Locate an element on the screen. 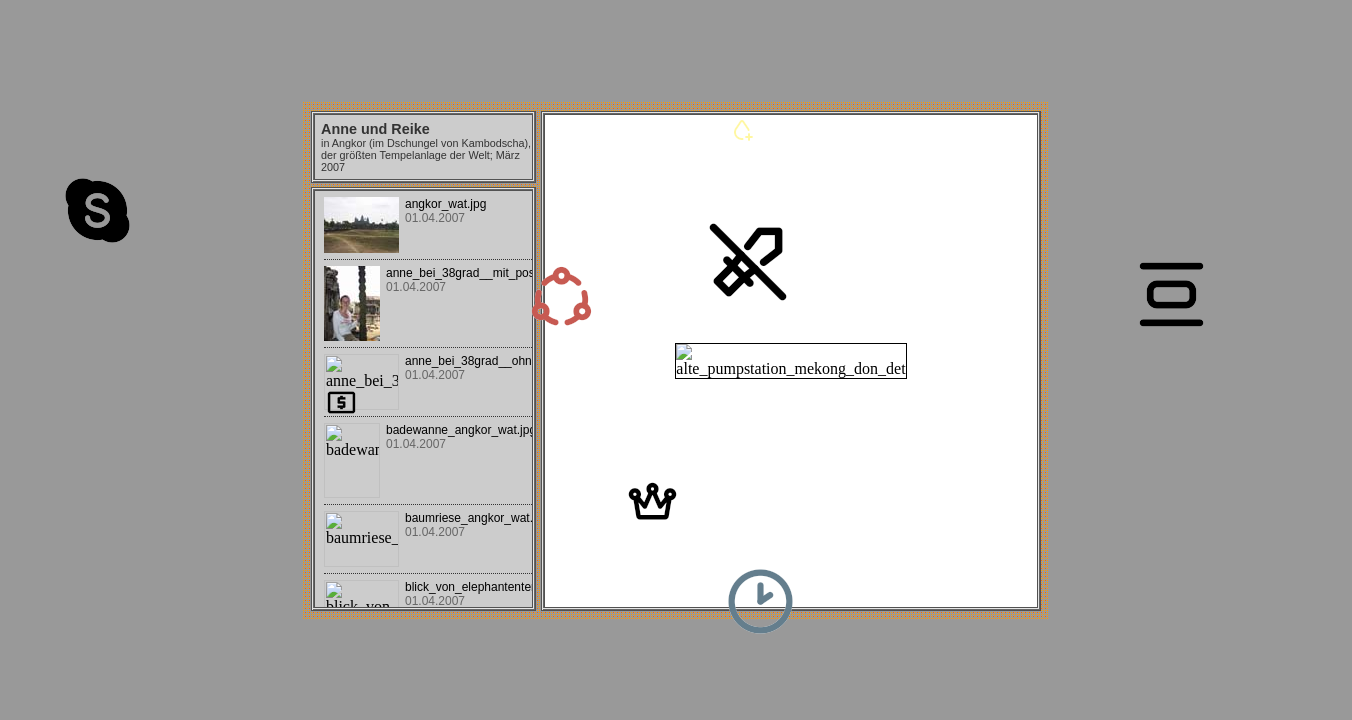  find nearby ATMs or cash machines is located at coordinates (341, 402).